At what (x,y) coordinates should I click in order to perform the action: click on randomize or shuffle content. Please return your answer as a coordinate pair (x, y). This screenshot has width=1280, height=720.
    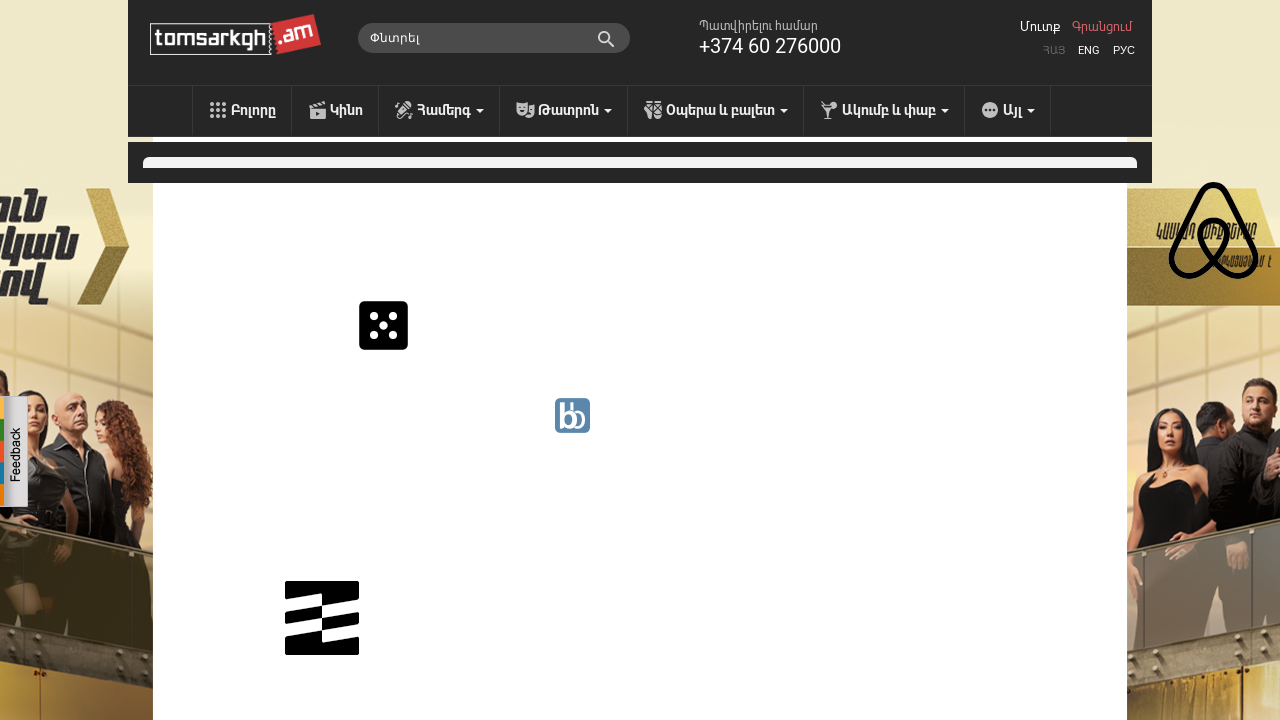
    Looking at the image, I should click on (383, 325).